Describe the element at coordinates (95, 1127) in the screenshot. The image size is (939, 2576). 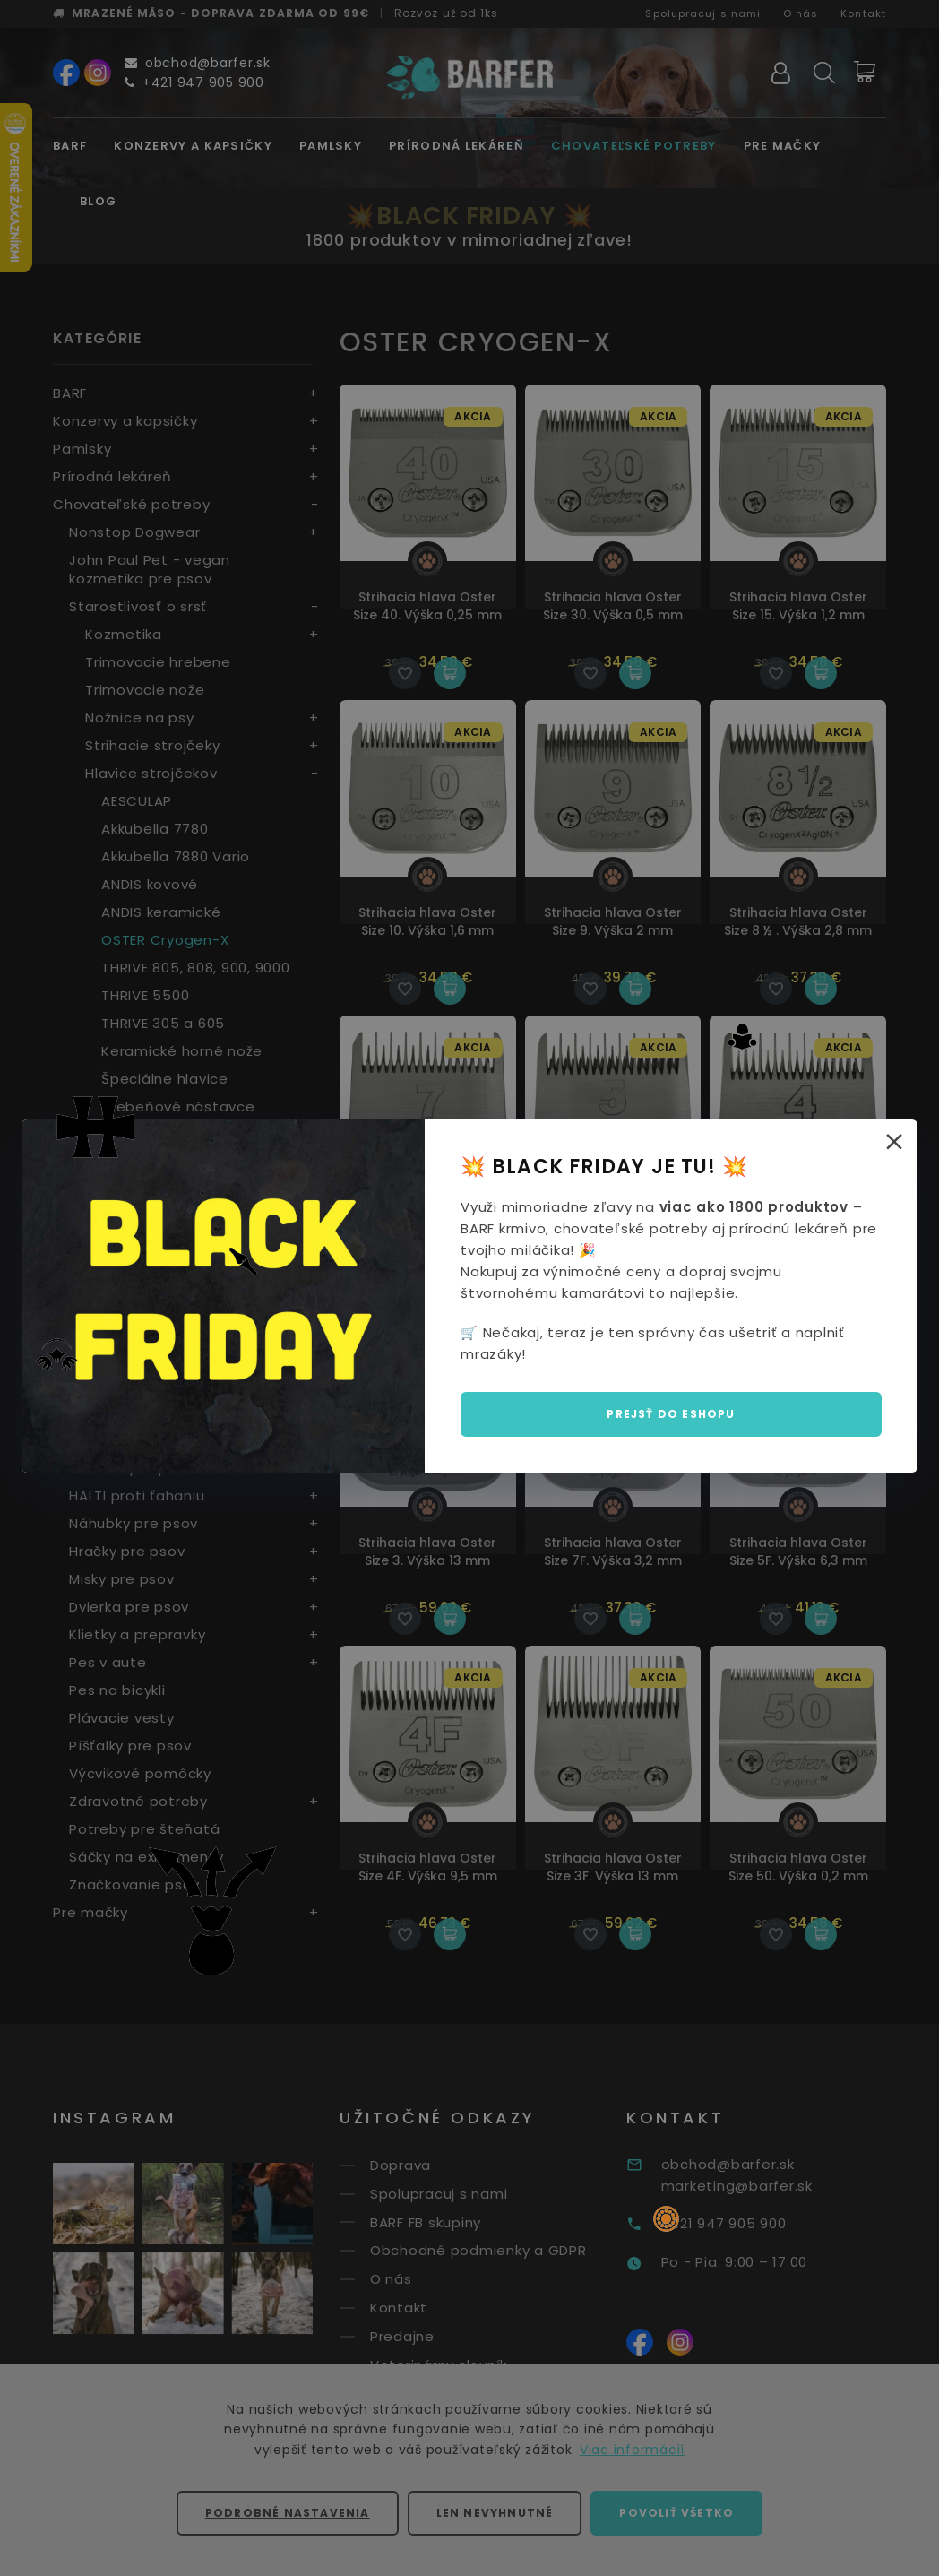
I see `indicates a cursed or unholy location` at that location.